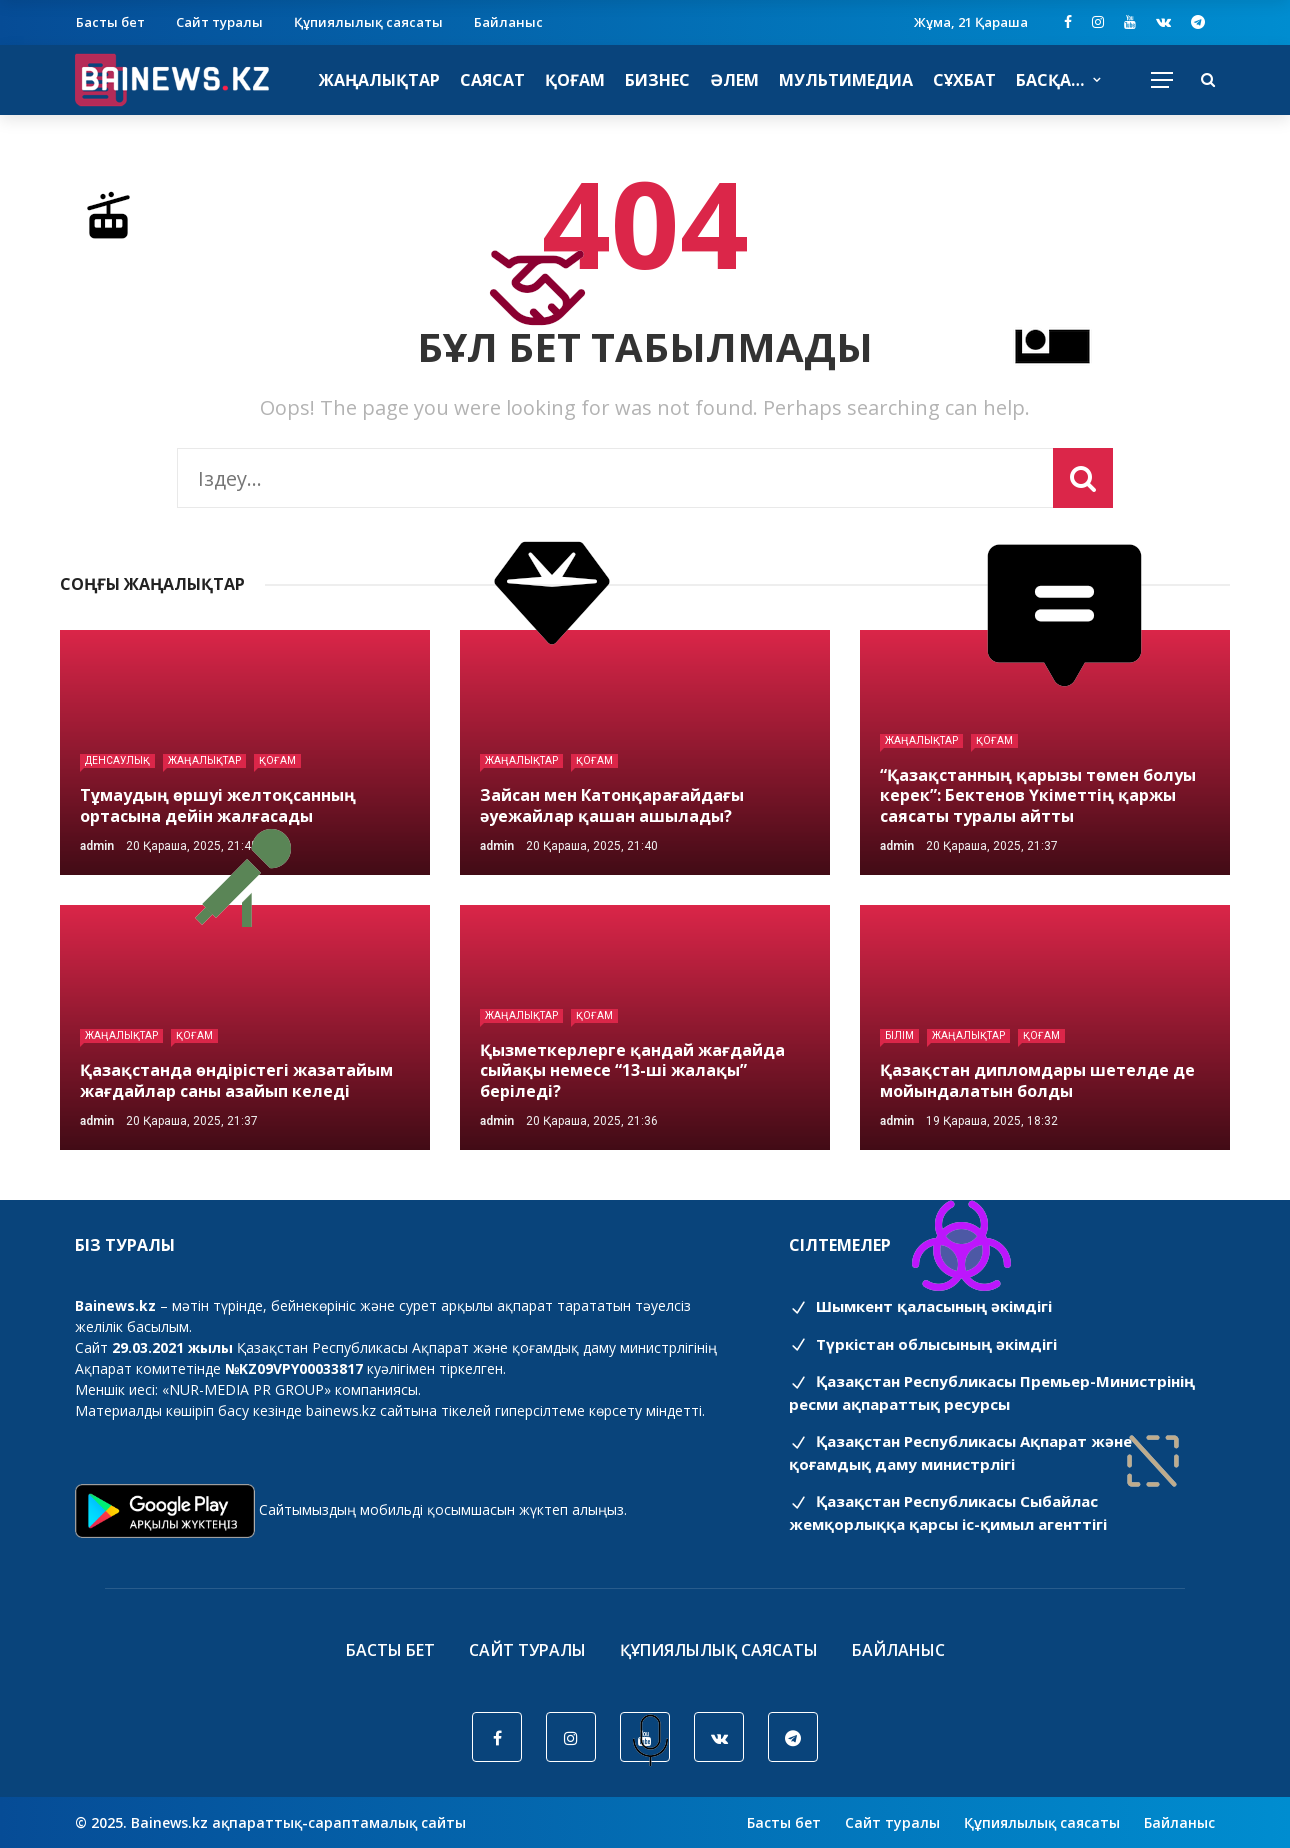 This screenshot has width=1290, height=1848. What do you see at coordinates (1064, 609) in the screenshot?
I see `open chat or messaging` at bounding box center [1064, 609].